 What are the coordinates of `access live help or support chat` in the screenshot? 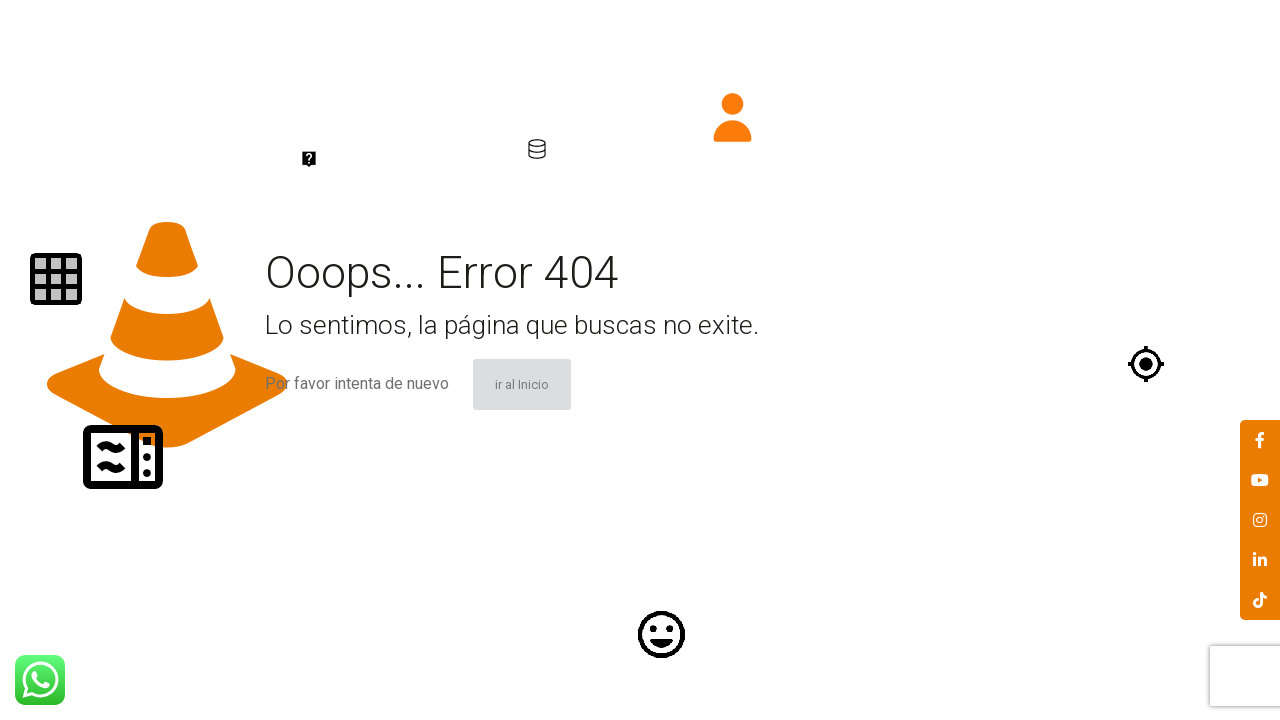 It's located at (309, 159).